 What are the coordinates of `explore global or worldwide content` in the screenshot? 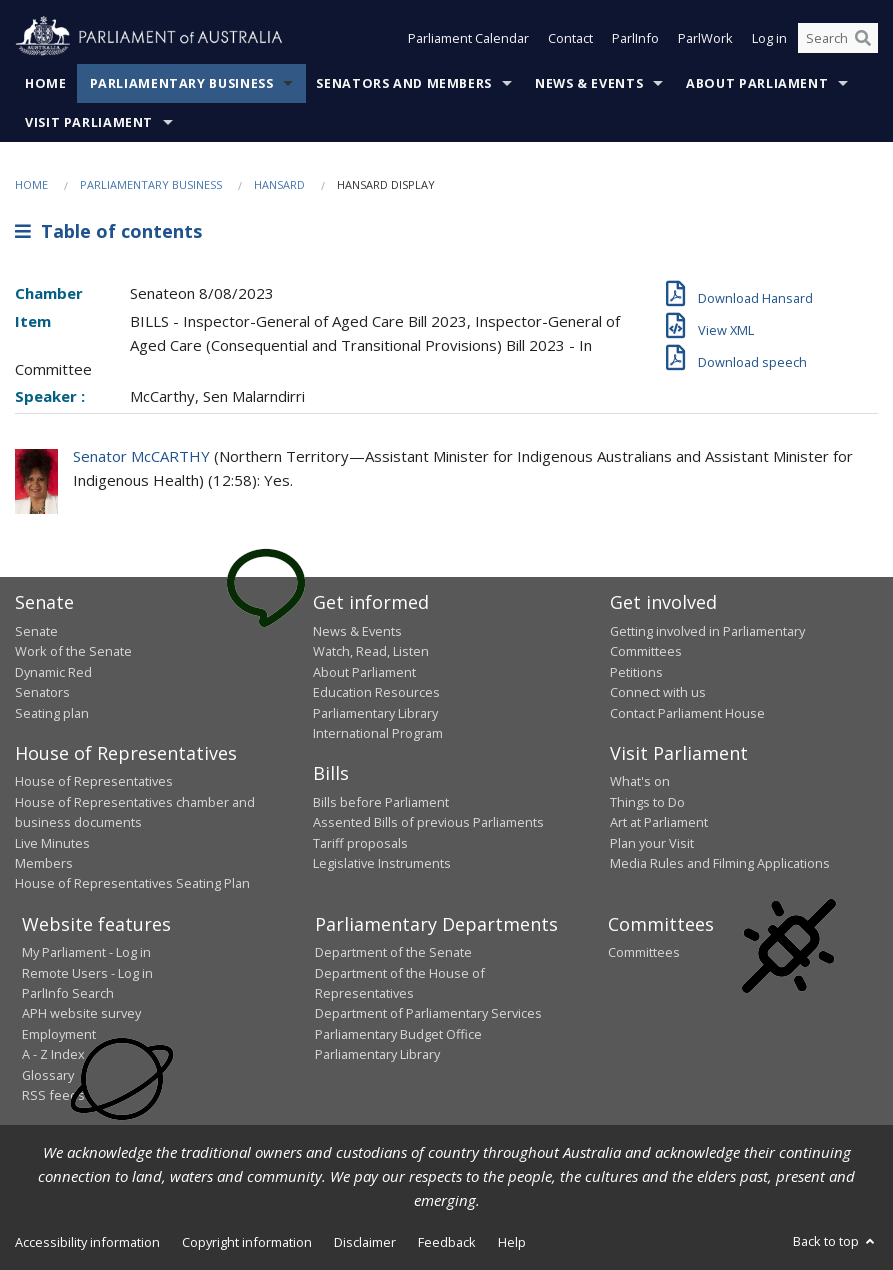 It's located at (122, 1079).